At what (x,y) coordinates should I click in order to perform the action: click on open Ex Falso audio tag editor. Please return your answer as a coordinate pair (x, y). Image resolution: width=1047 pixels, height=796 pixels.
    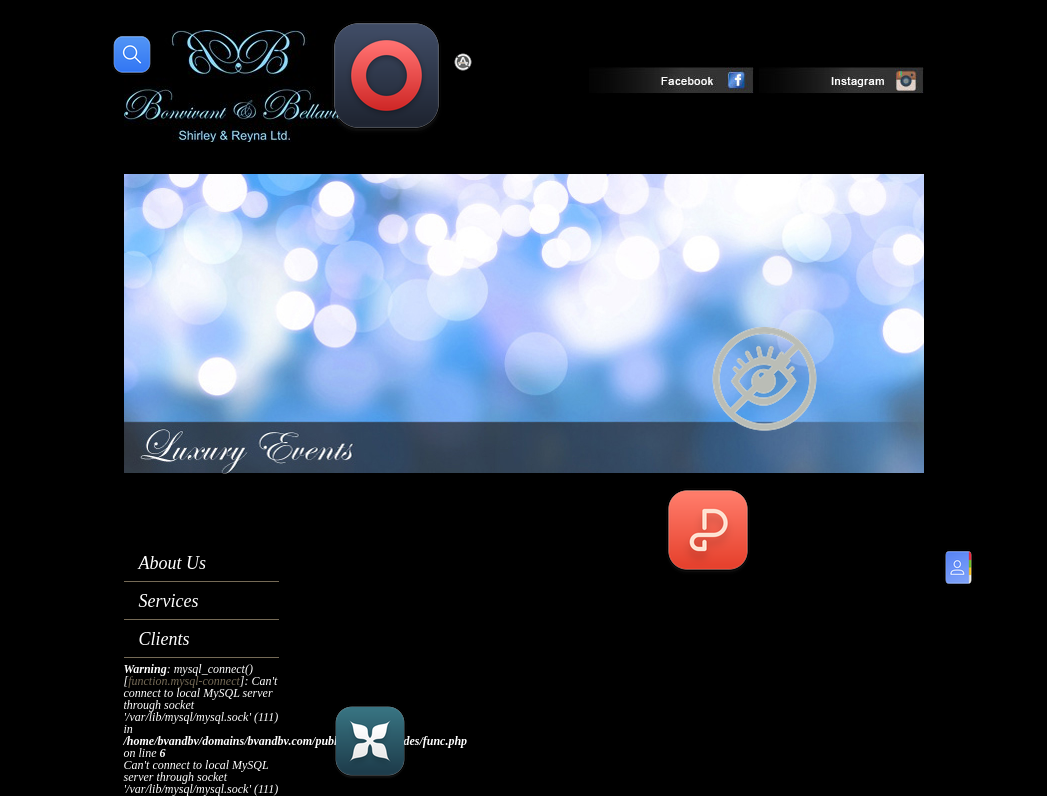
    Looking at the image, I should click on (370, 741).